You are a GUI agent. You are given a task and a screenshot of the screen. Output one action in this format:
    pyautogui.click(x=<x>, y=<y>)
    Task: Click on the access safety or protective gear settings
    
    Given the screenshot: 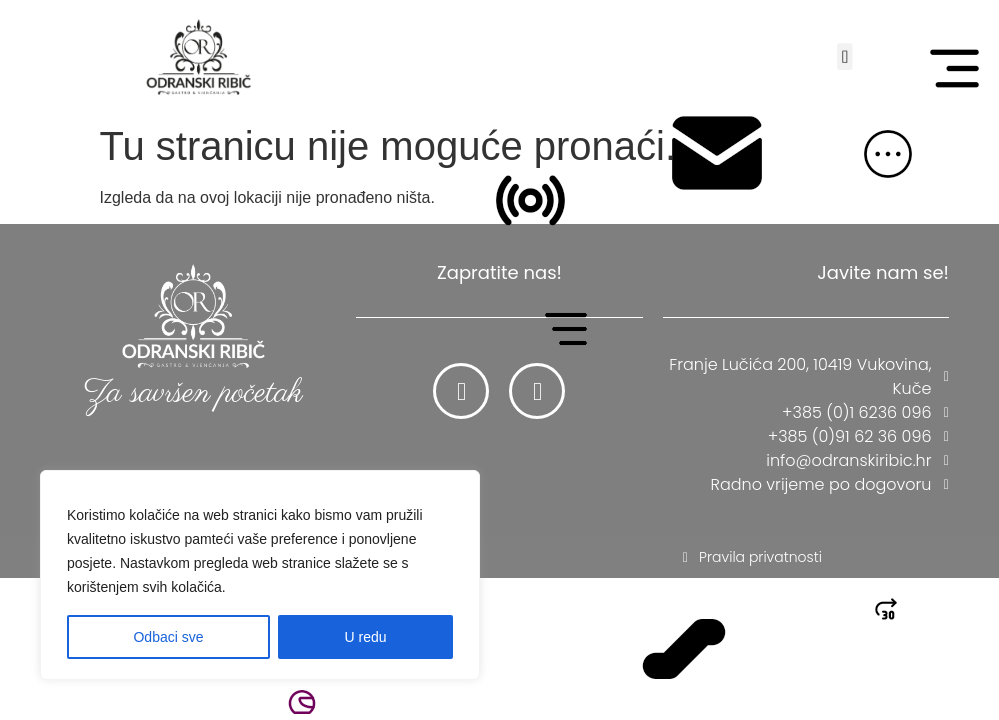 What is the action you would take?
    pyautogui.click(x=302, y=702)
    